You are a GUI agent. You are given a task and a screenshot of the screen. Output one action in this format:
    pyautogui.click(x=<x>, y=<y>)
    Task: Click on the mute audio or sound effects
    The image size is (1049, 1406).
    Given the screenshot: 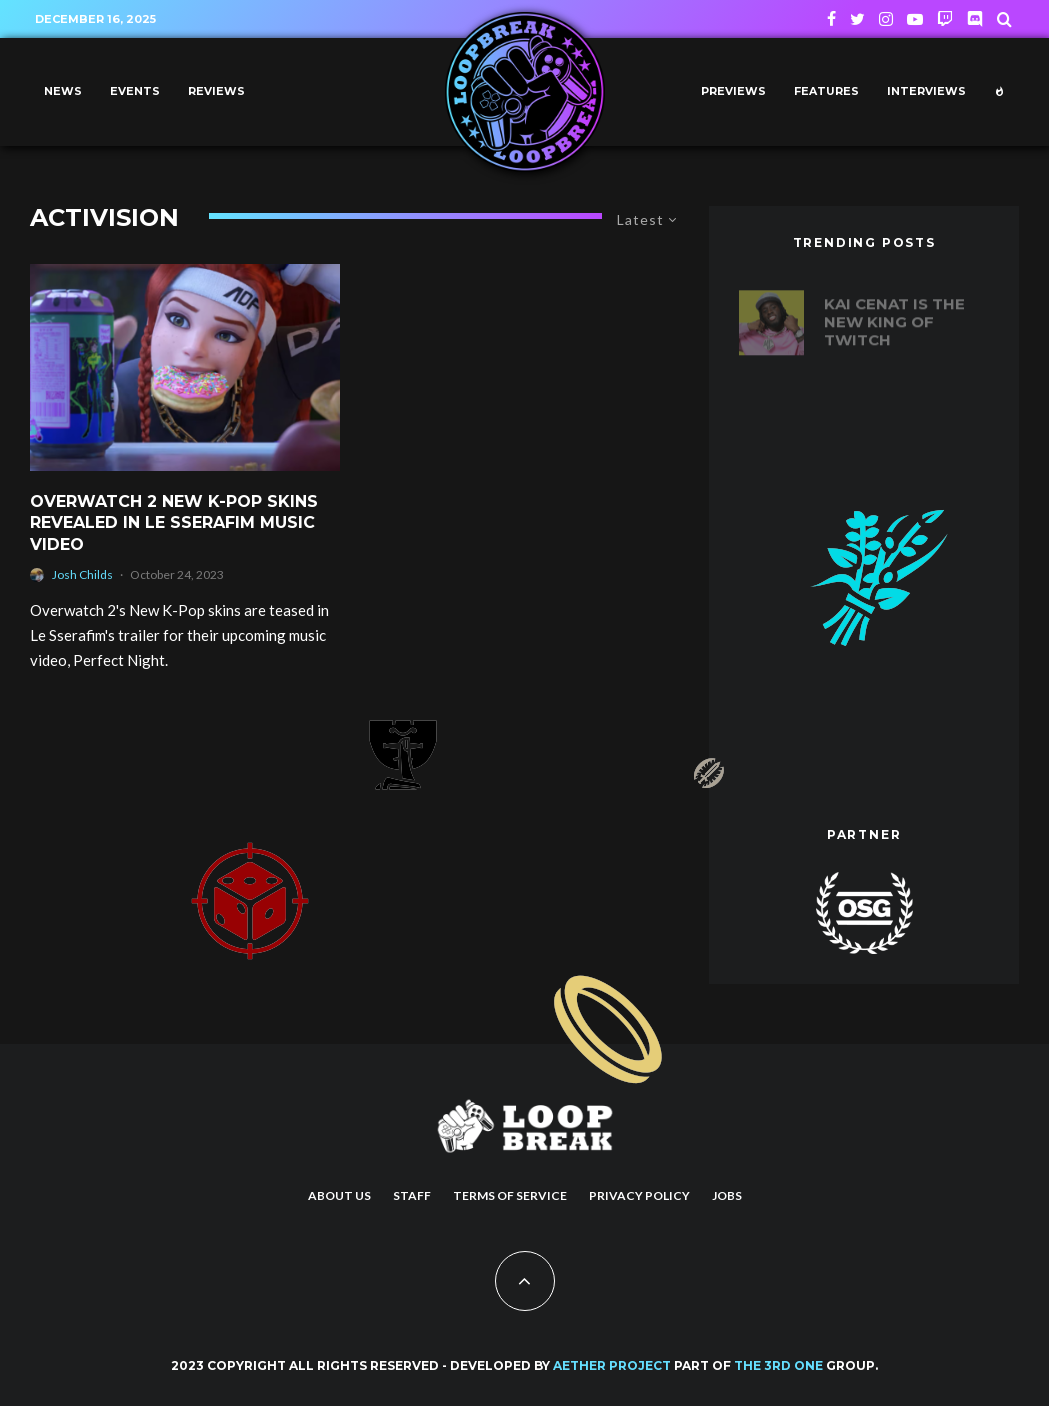 What is the action you would take?
    pyautogui.click(x=403, y=755)
    